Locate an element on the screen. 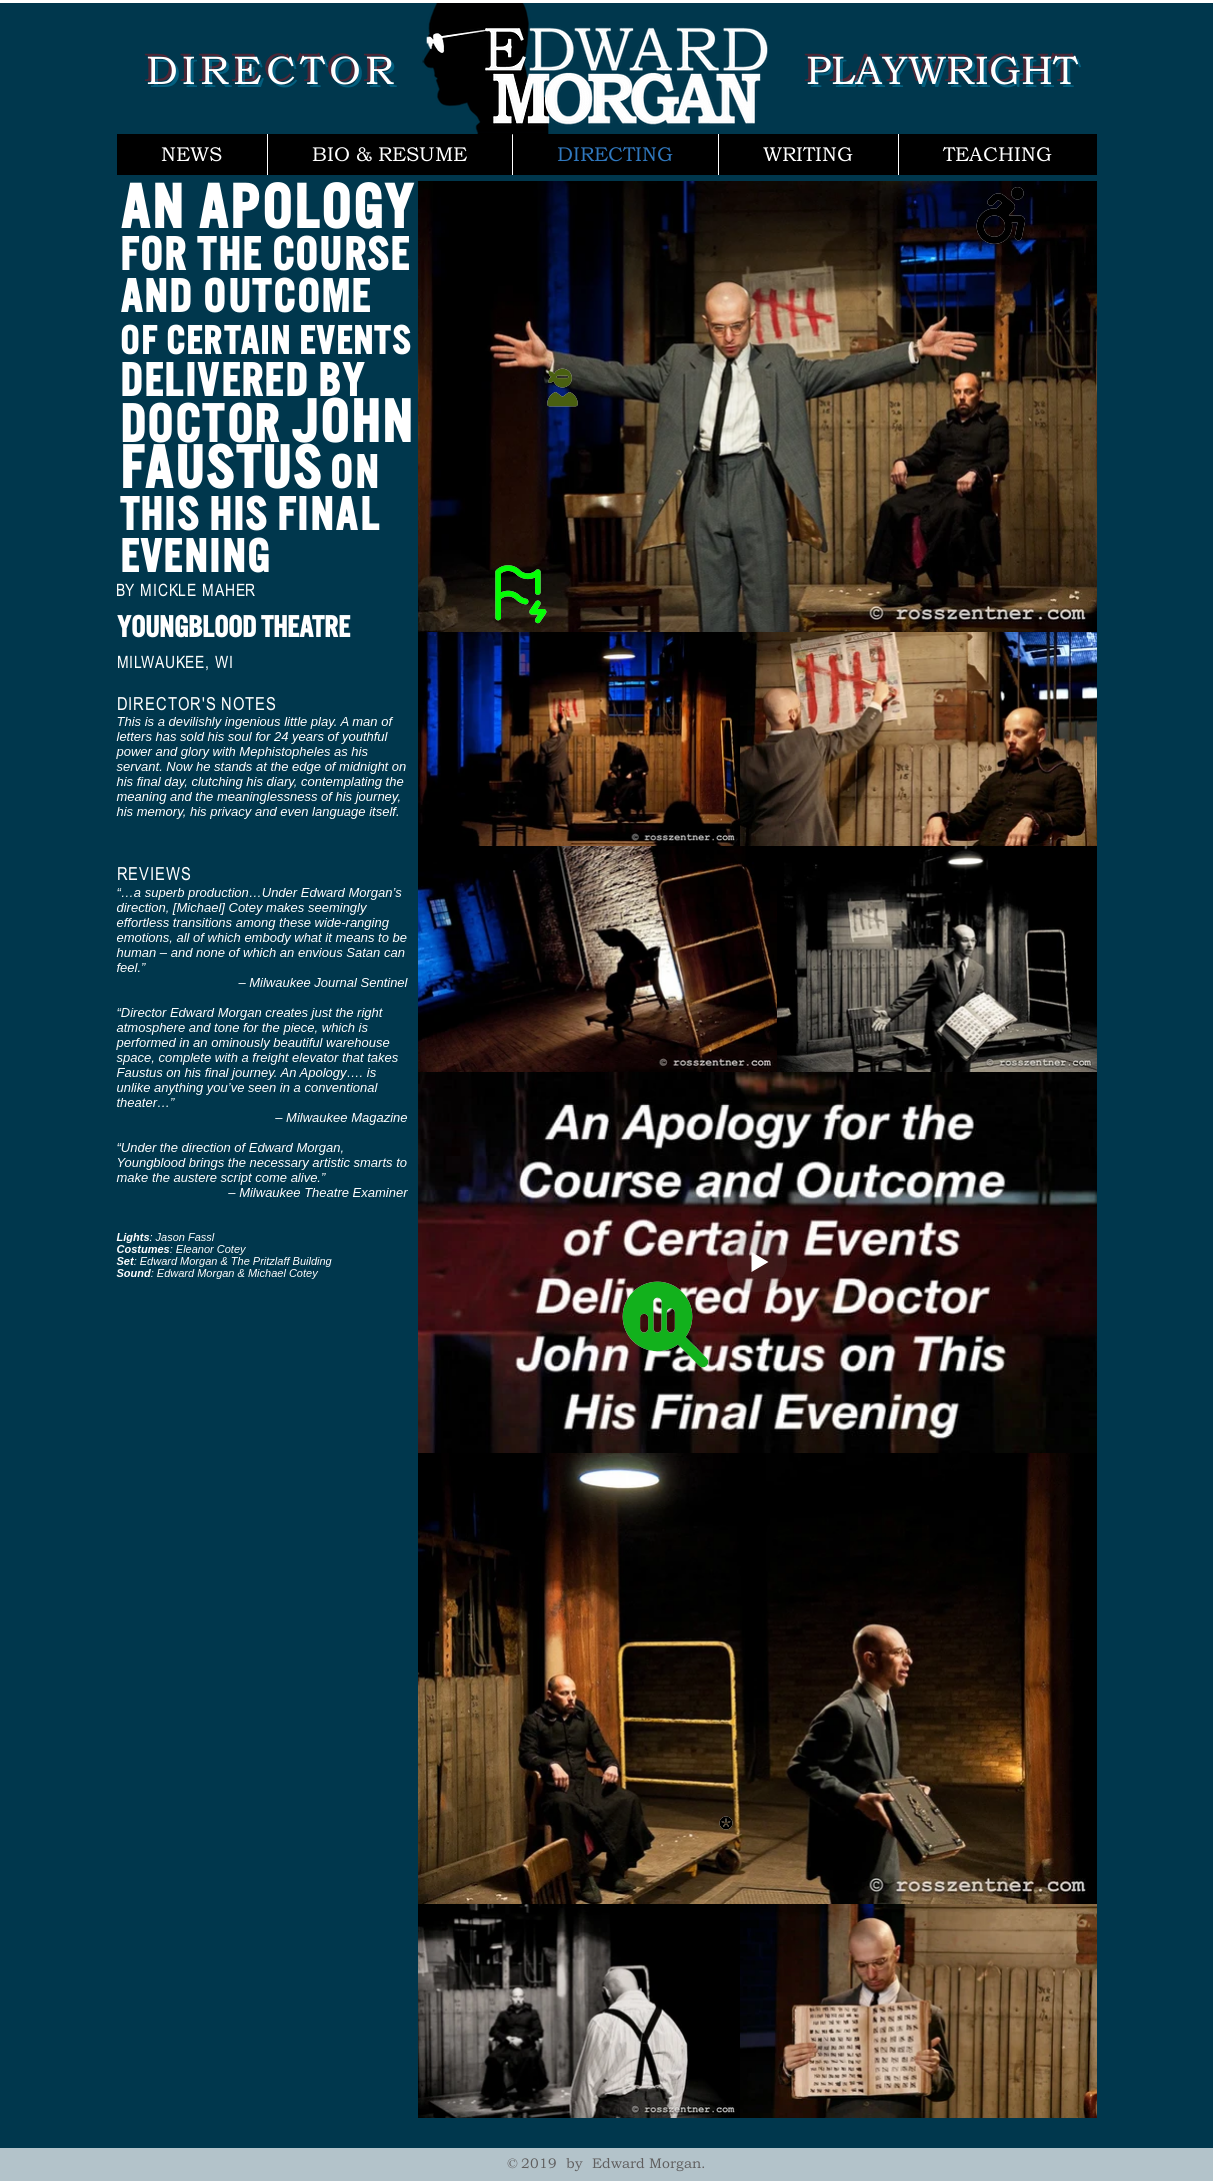 The height and width of the screenshot is (2181, 1213). switch to incognito or private mode is located at coordinates (562, 387).